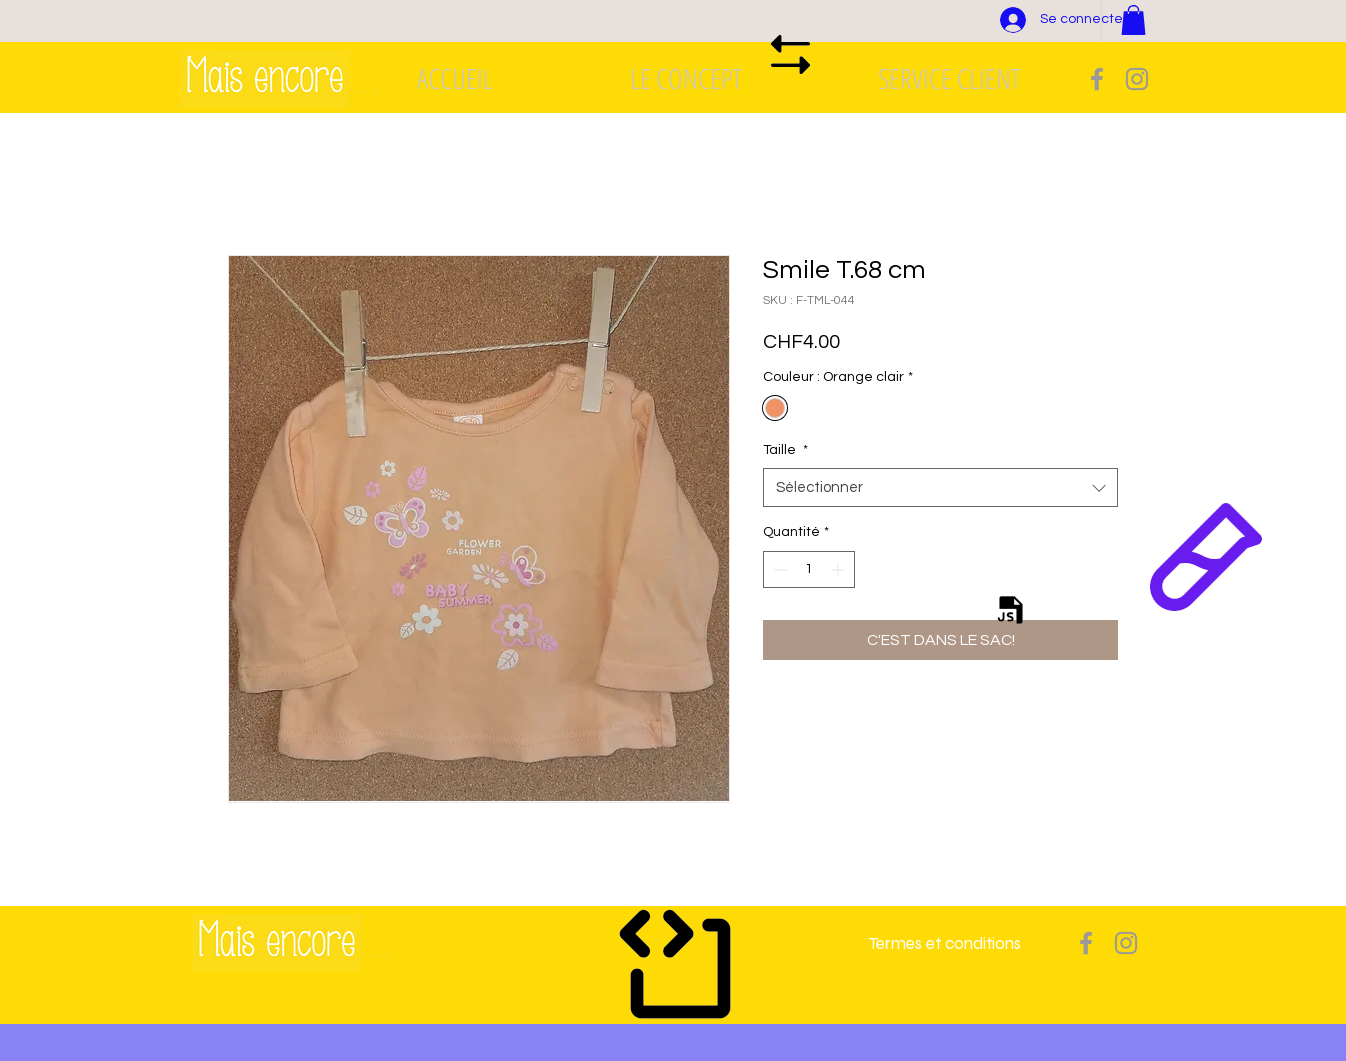 The image size is (1346, 1061). I want to click on insert a code block or snippet, so click(680, 968).